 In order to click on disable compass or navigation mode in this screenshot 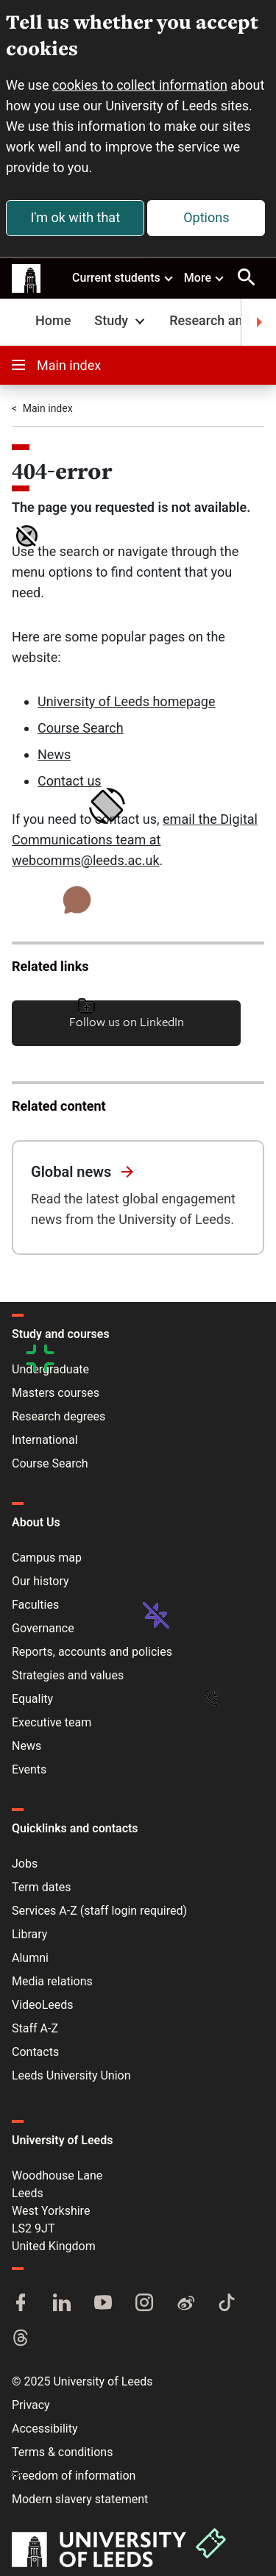, I will do `click(26, 536)`.